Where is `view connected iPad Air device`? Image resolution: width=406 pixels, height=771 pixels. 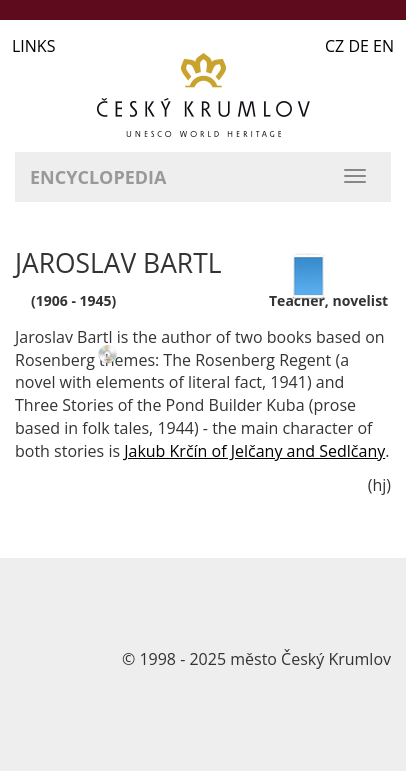 view connected iPad Air device is located at coordinates (308, 276).